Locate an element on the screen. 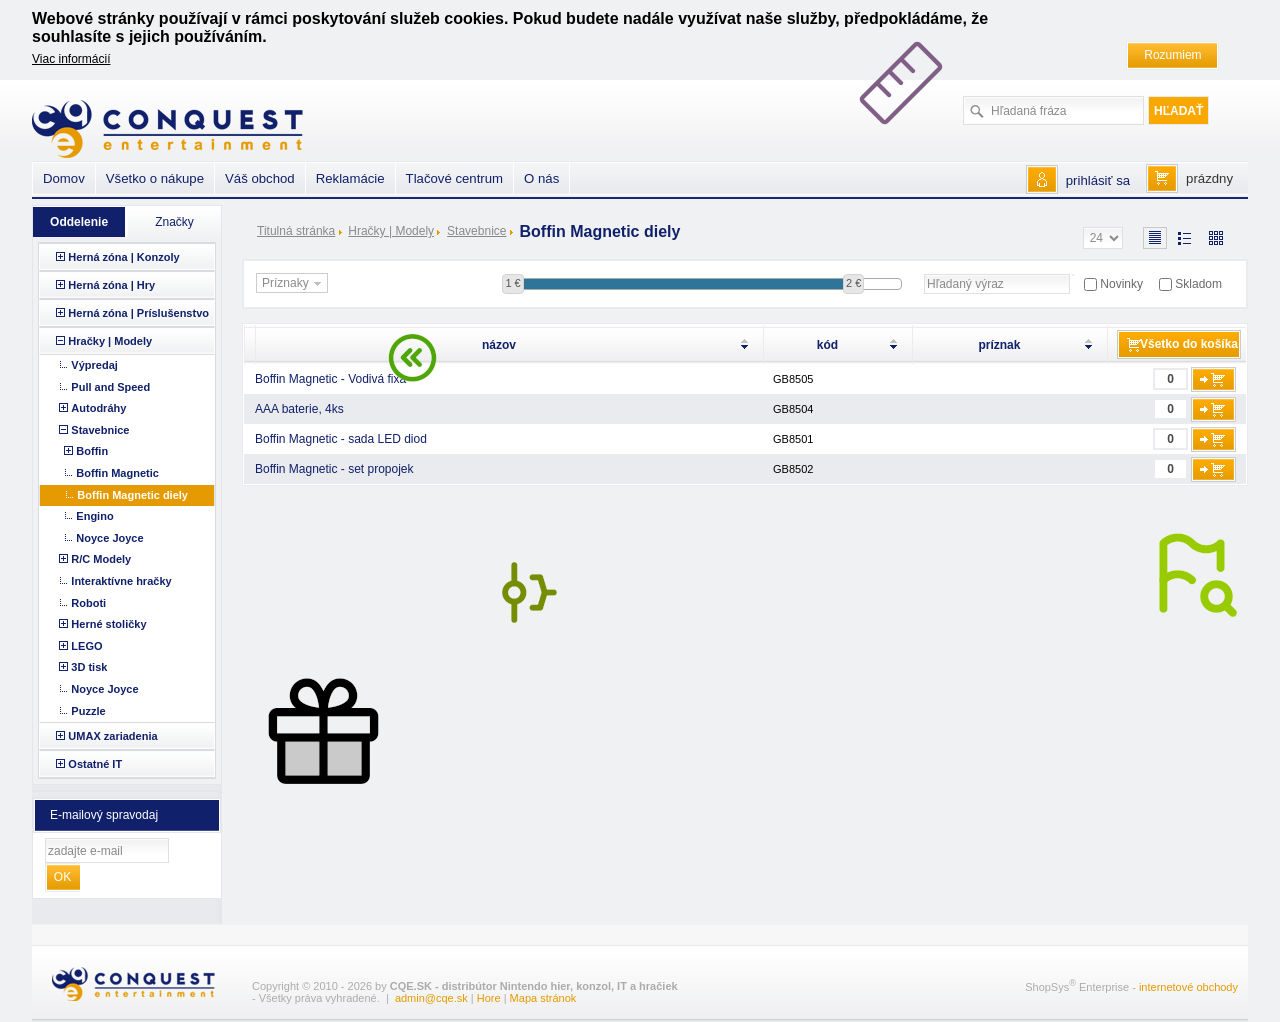 Image resolution: width=1280 pixels, height=1022 pixels. go back to the previous section is located at coordinates (412, 357).